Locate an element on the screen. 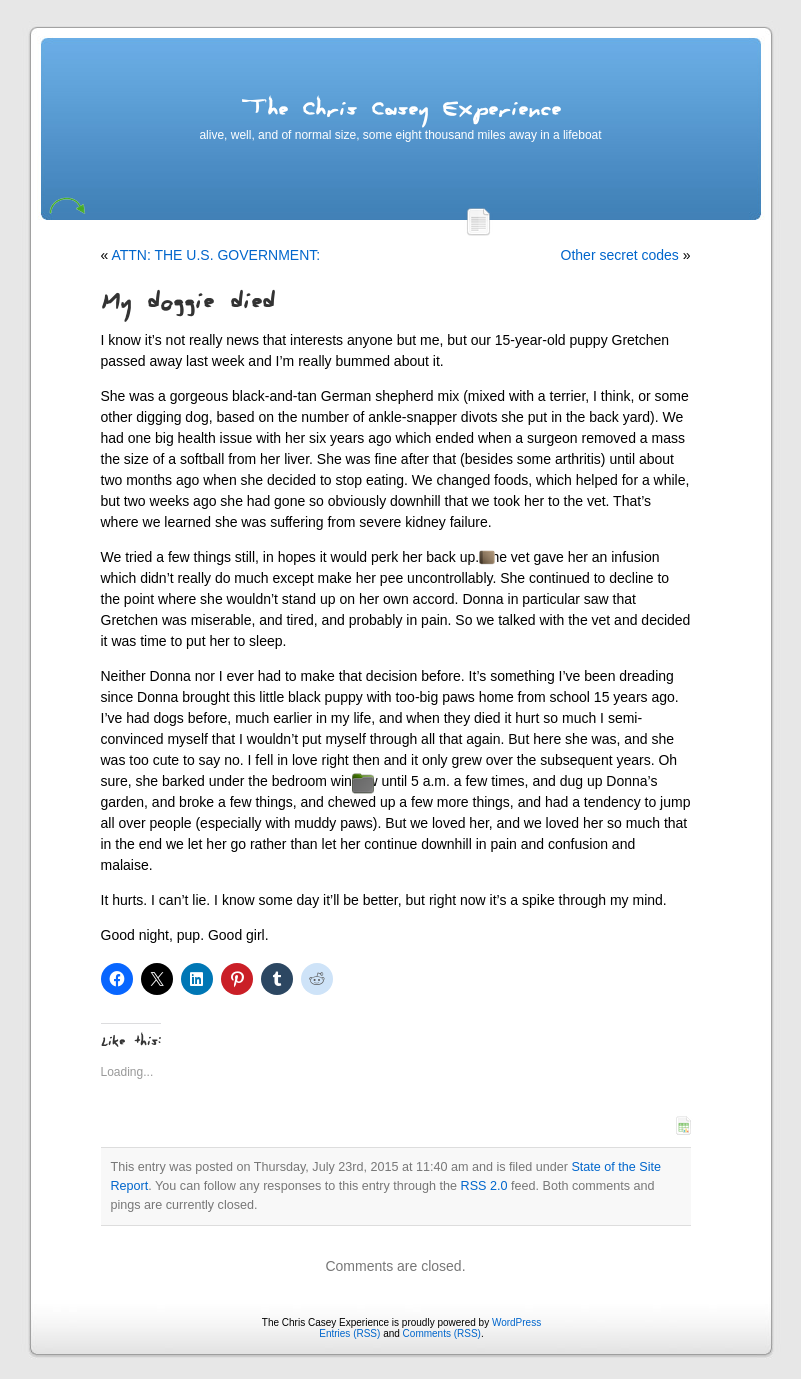  a configuration file associated with wine (windows compatibility layer) is located at coordinates (478, 221).